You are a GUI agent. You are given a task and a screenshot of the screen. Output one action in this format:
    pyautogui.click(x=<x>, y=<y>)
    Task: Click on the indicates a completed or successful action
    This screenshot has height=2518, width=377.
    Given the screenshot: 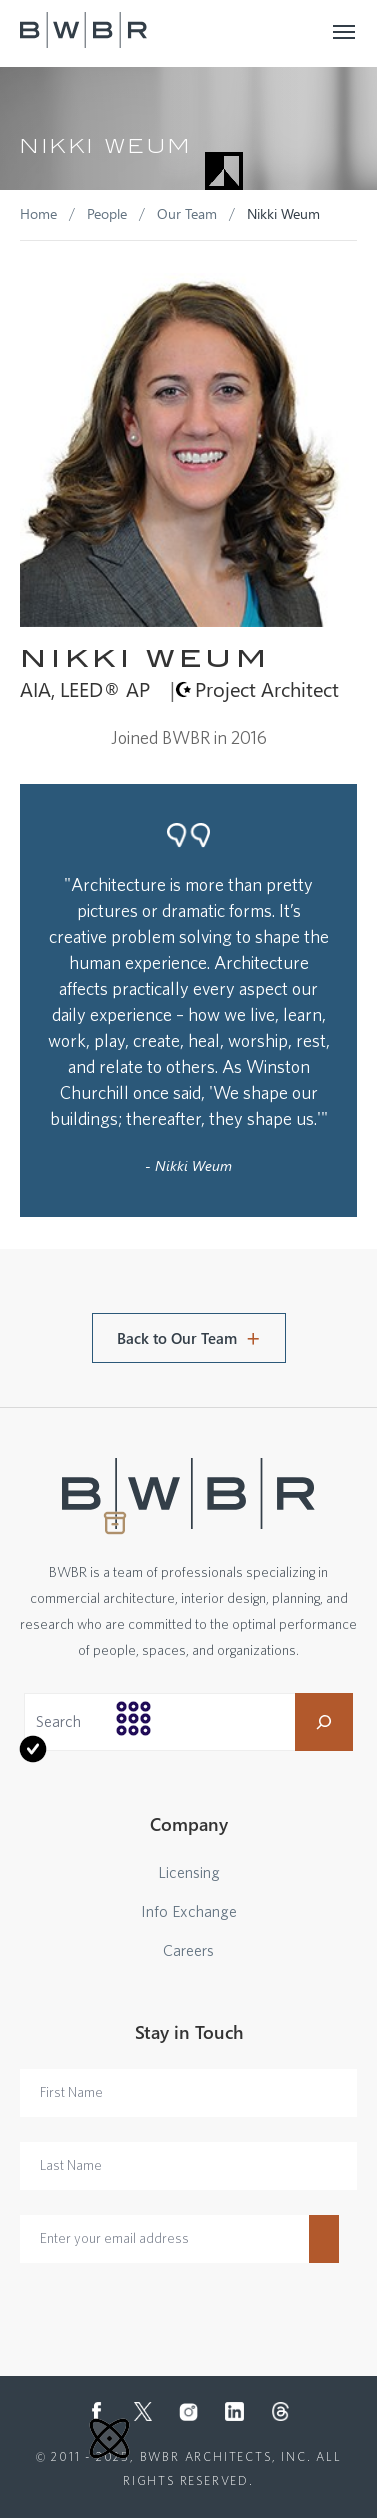 What is the action you would take?
    pyautogui.click(x=33, y=1749)
    